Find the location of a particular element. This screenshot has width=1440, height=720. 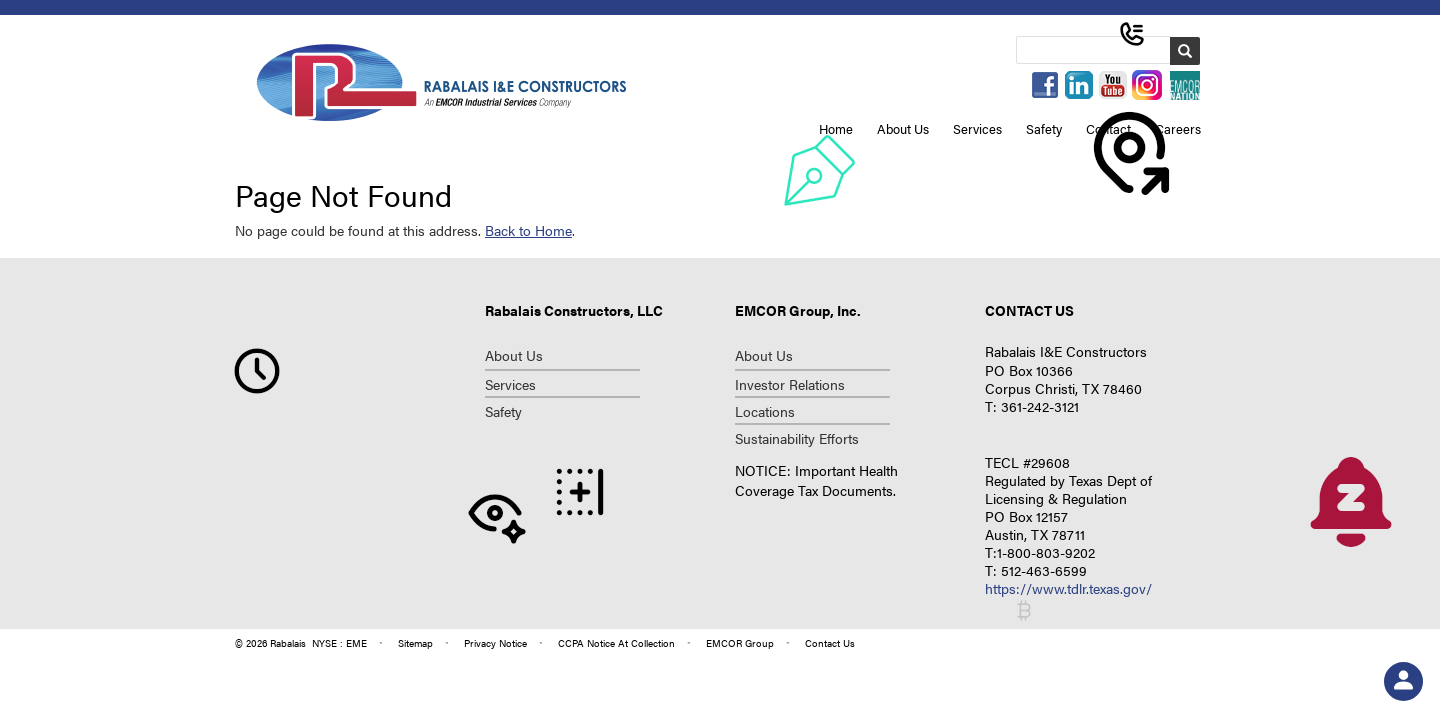

share a location with others is located at coordinates (1129, 151).